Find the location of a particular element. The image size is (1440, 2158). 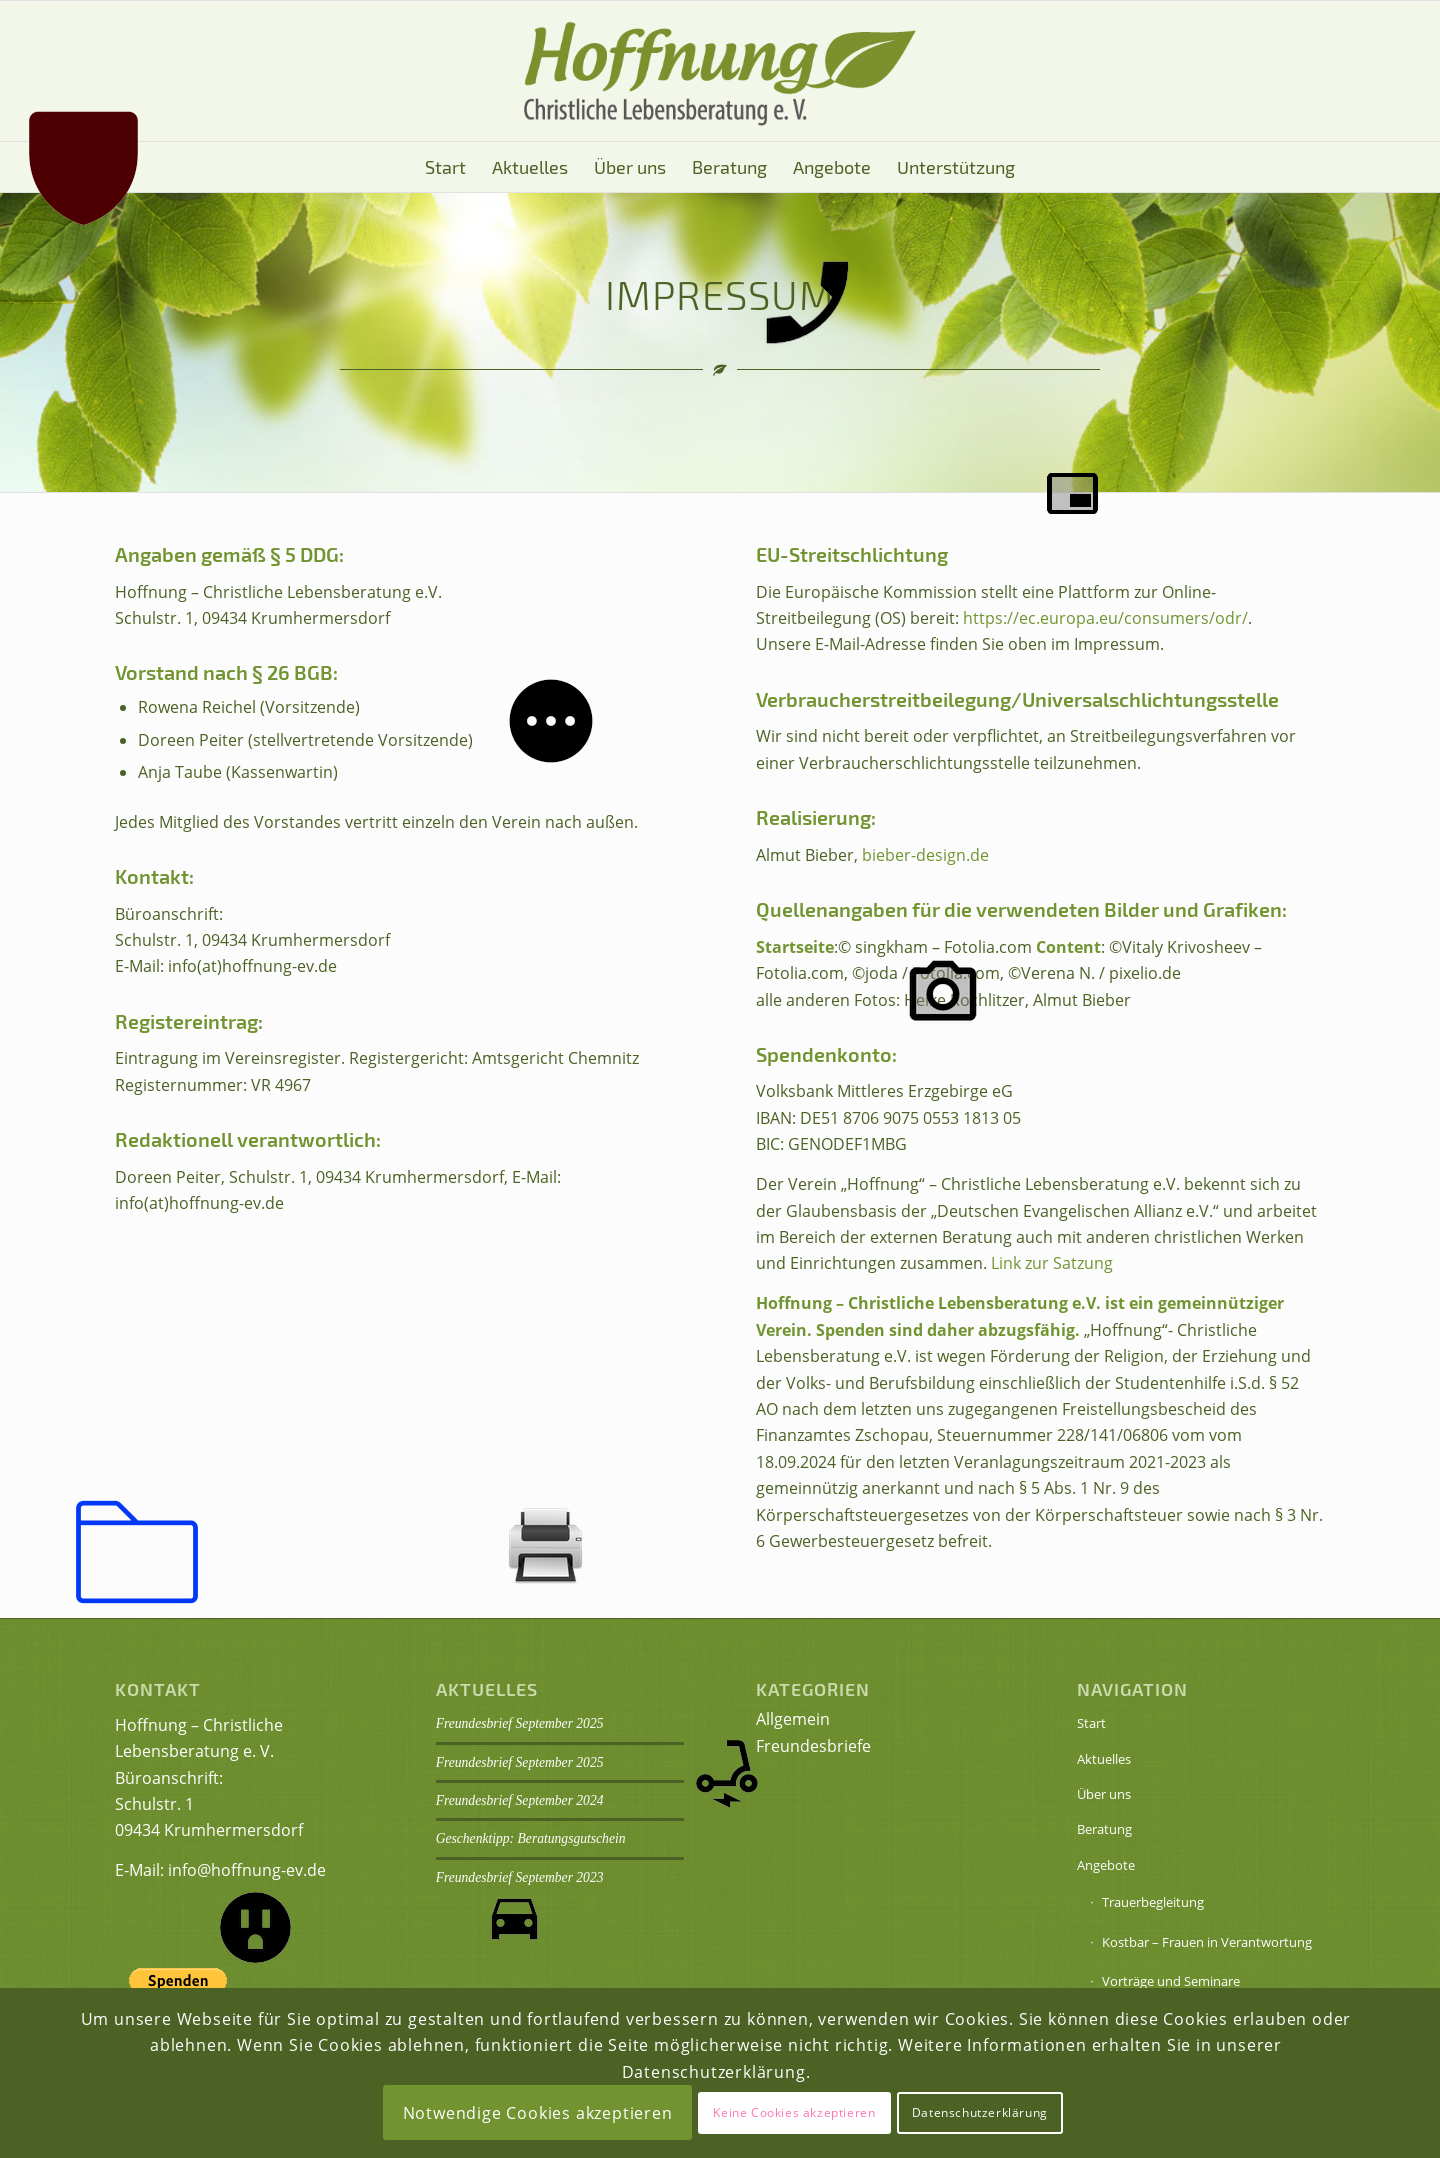

security or protection status indicator is located at coordinates (83, 161).